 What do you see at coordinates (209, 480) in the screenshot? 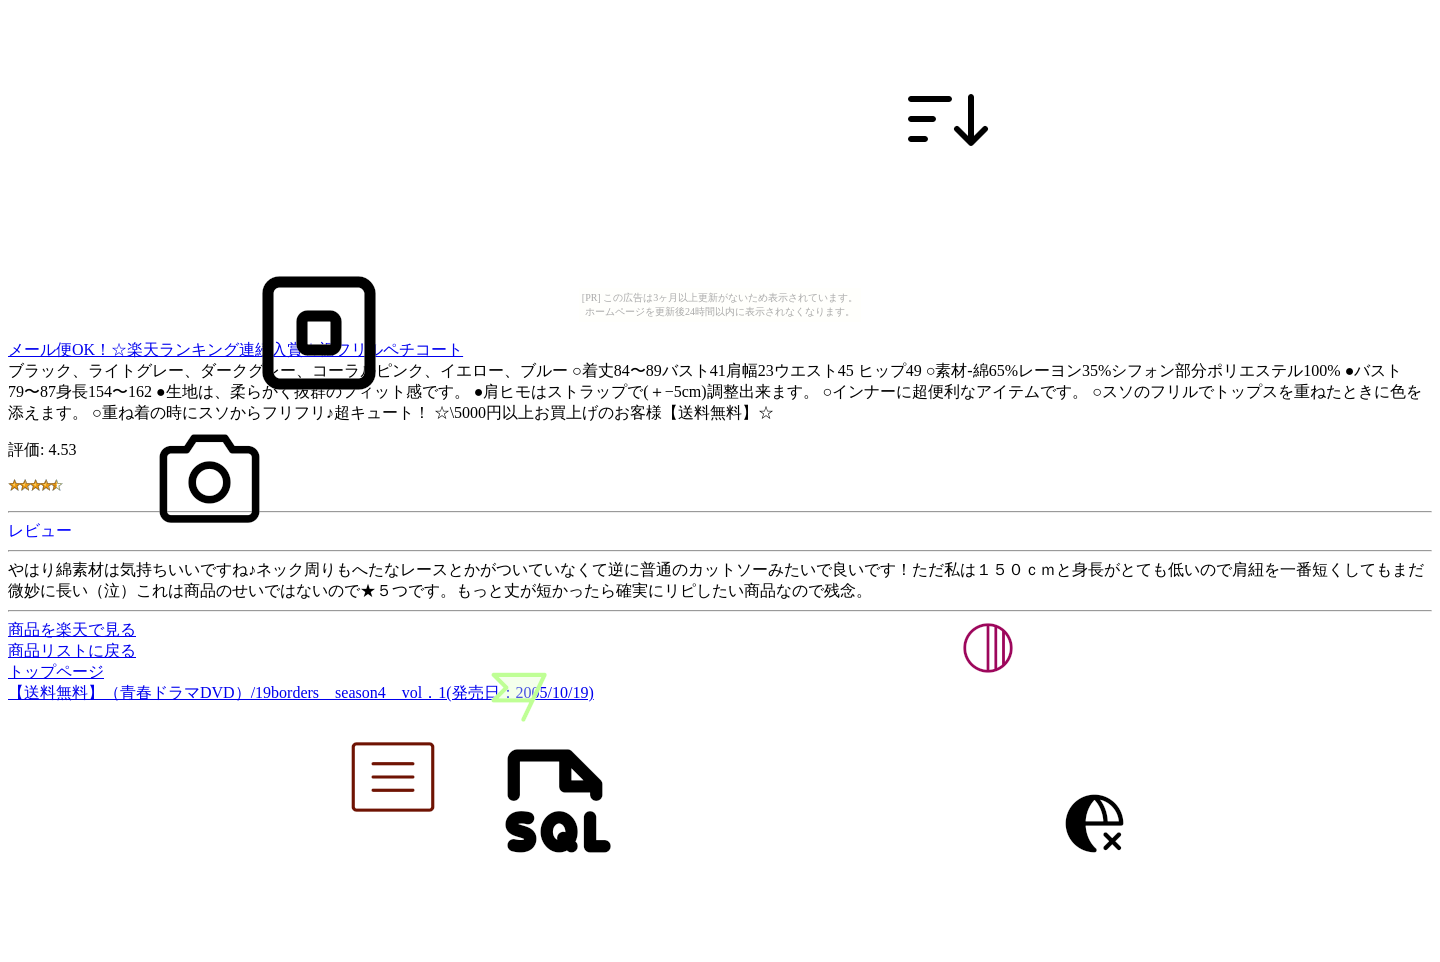
I see `take a photo` at bounding box center [209, 480].